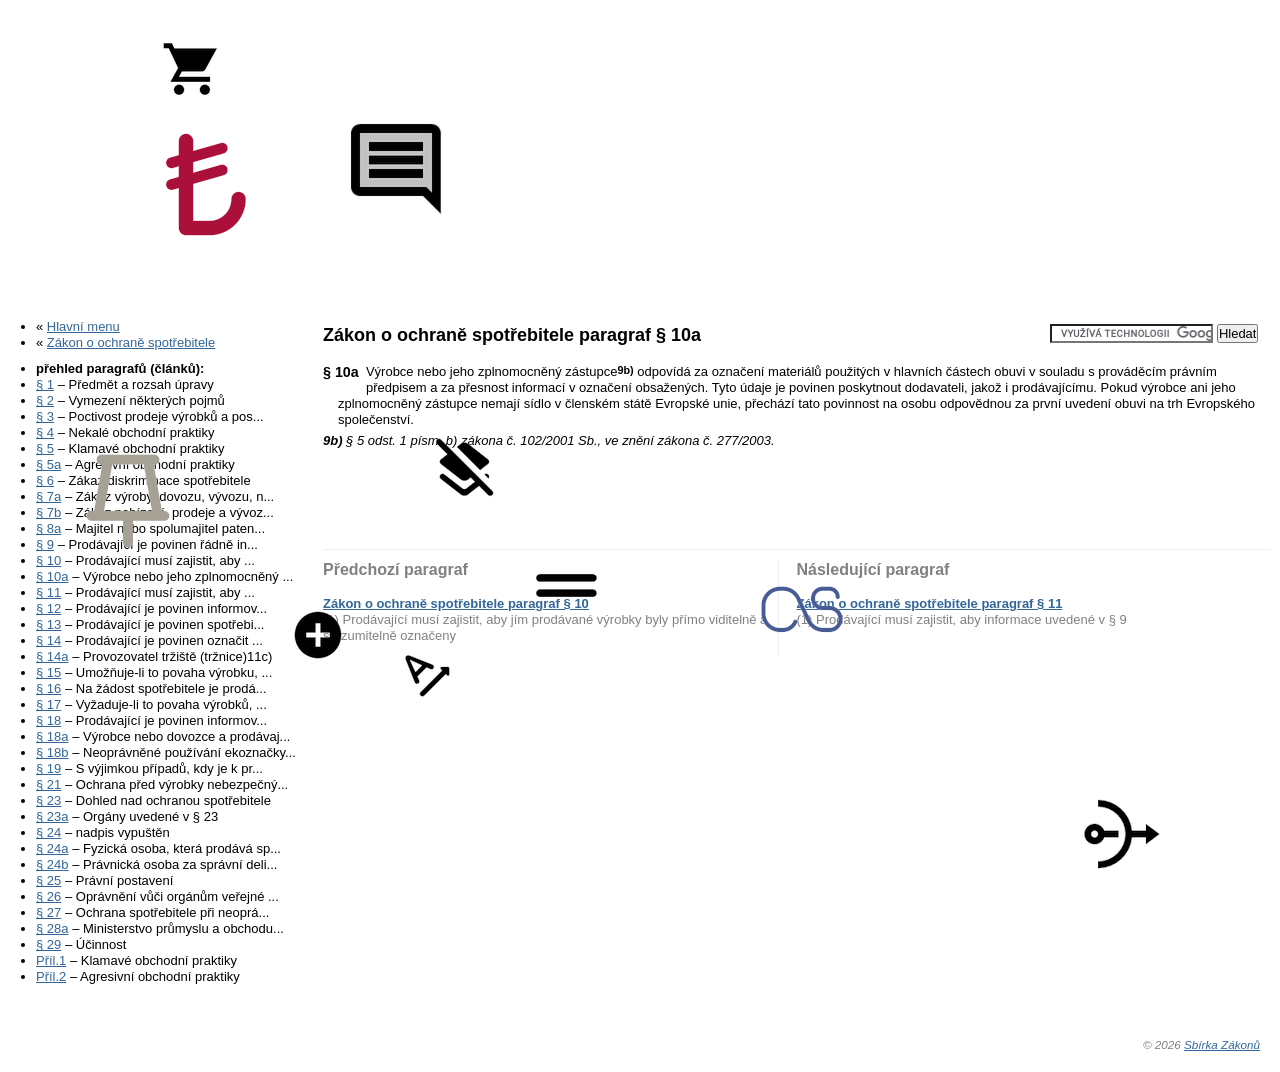  Describe the element at coordinates (192, 69) in the screenshot. I see `view your shopping cart` at that location.